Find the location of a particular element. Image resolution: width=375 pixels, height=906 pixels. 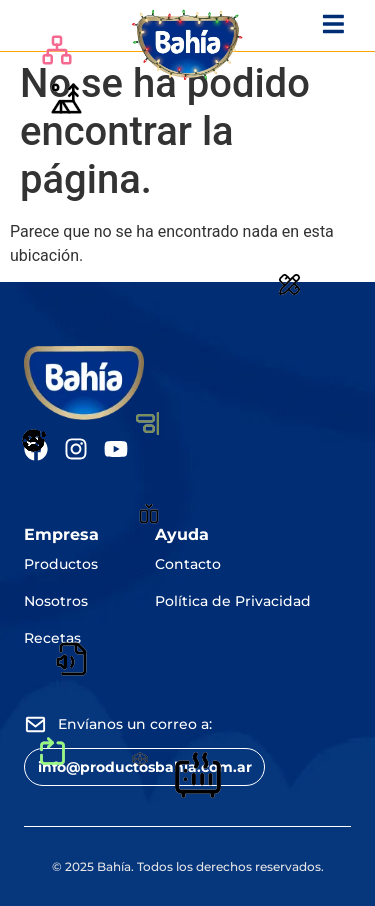

open audio file is located at coordinates (73, 659).